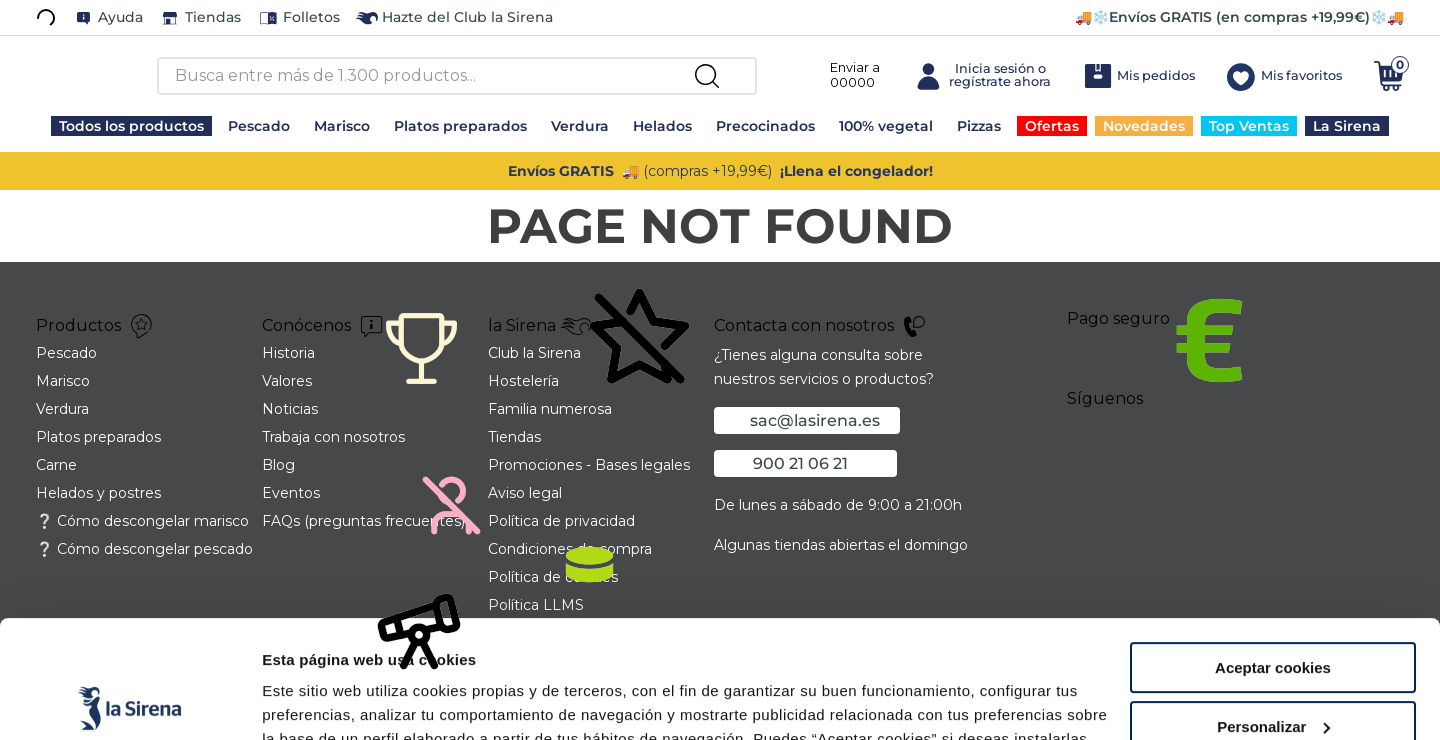 The image size is (1440, 740). Describe the element at coordinates (1209, 340) in the screenshot. I see `view prices in euros` at that location.